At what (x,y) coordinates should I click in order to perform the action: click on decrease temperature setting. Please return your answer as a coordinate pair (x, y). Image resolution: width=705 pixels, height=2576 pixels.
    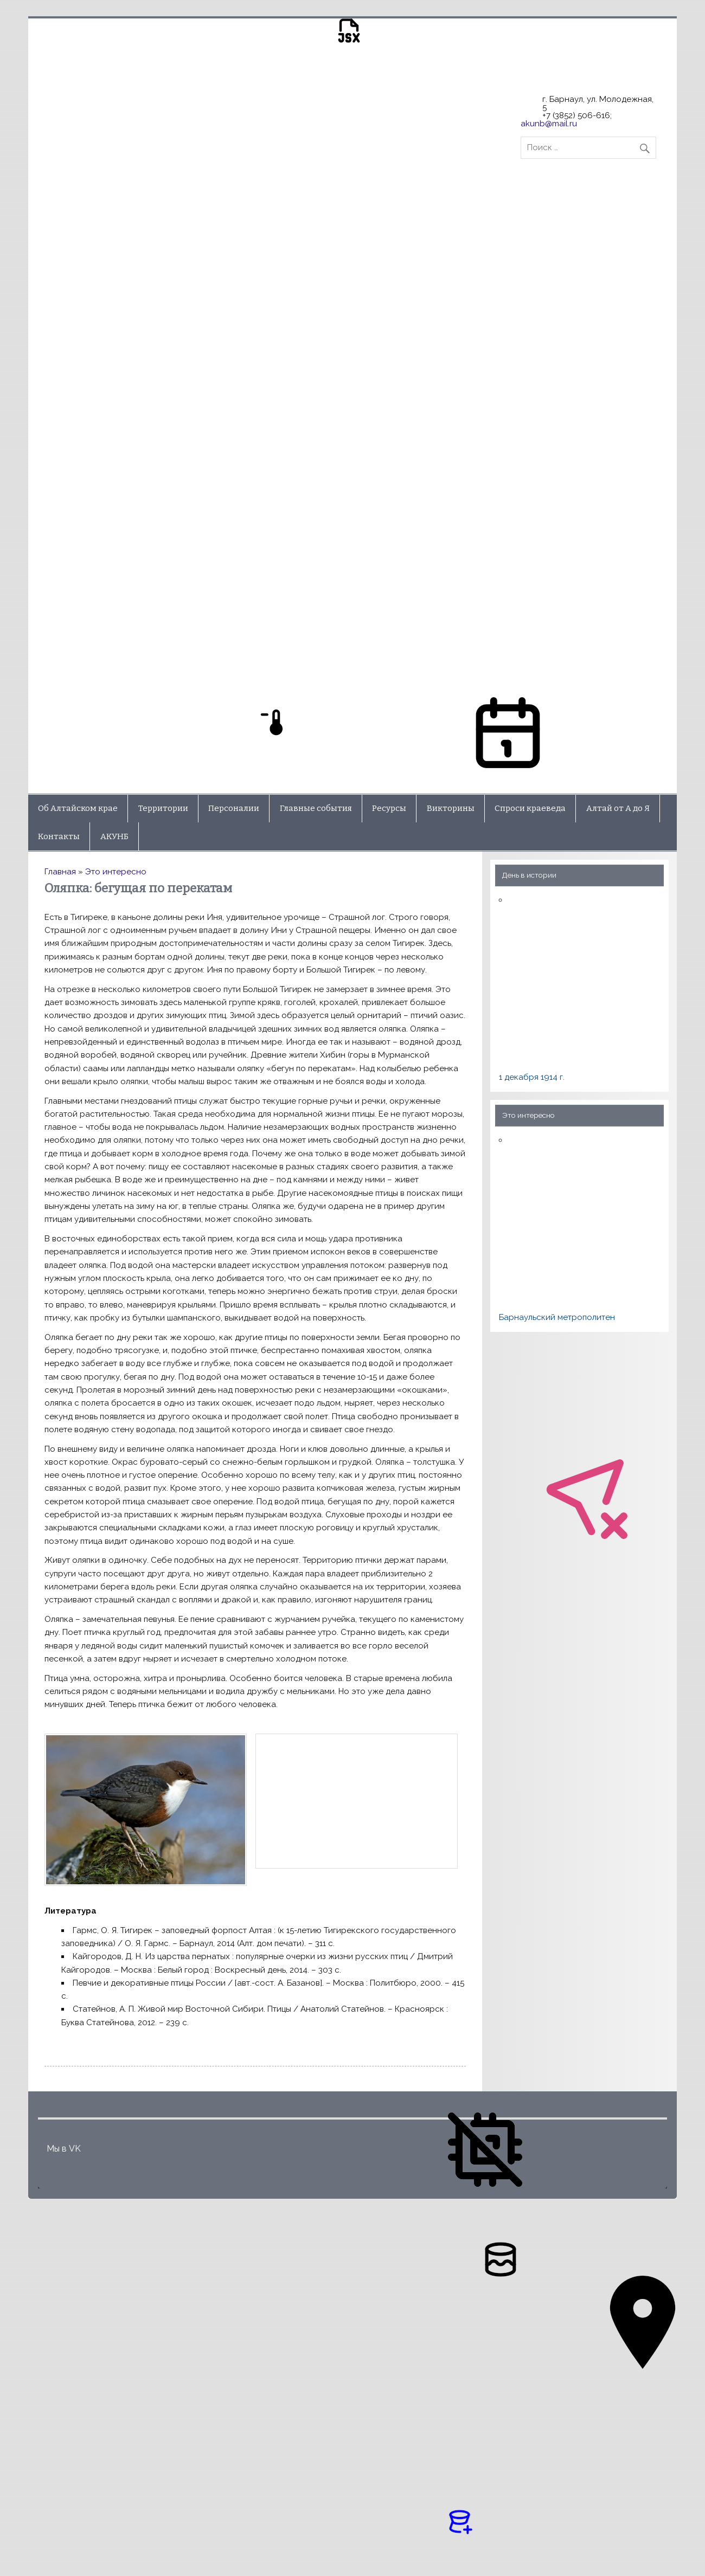
    Looking at the image, I should click on (273, 722).